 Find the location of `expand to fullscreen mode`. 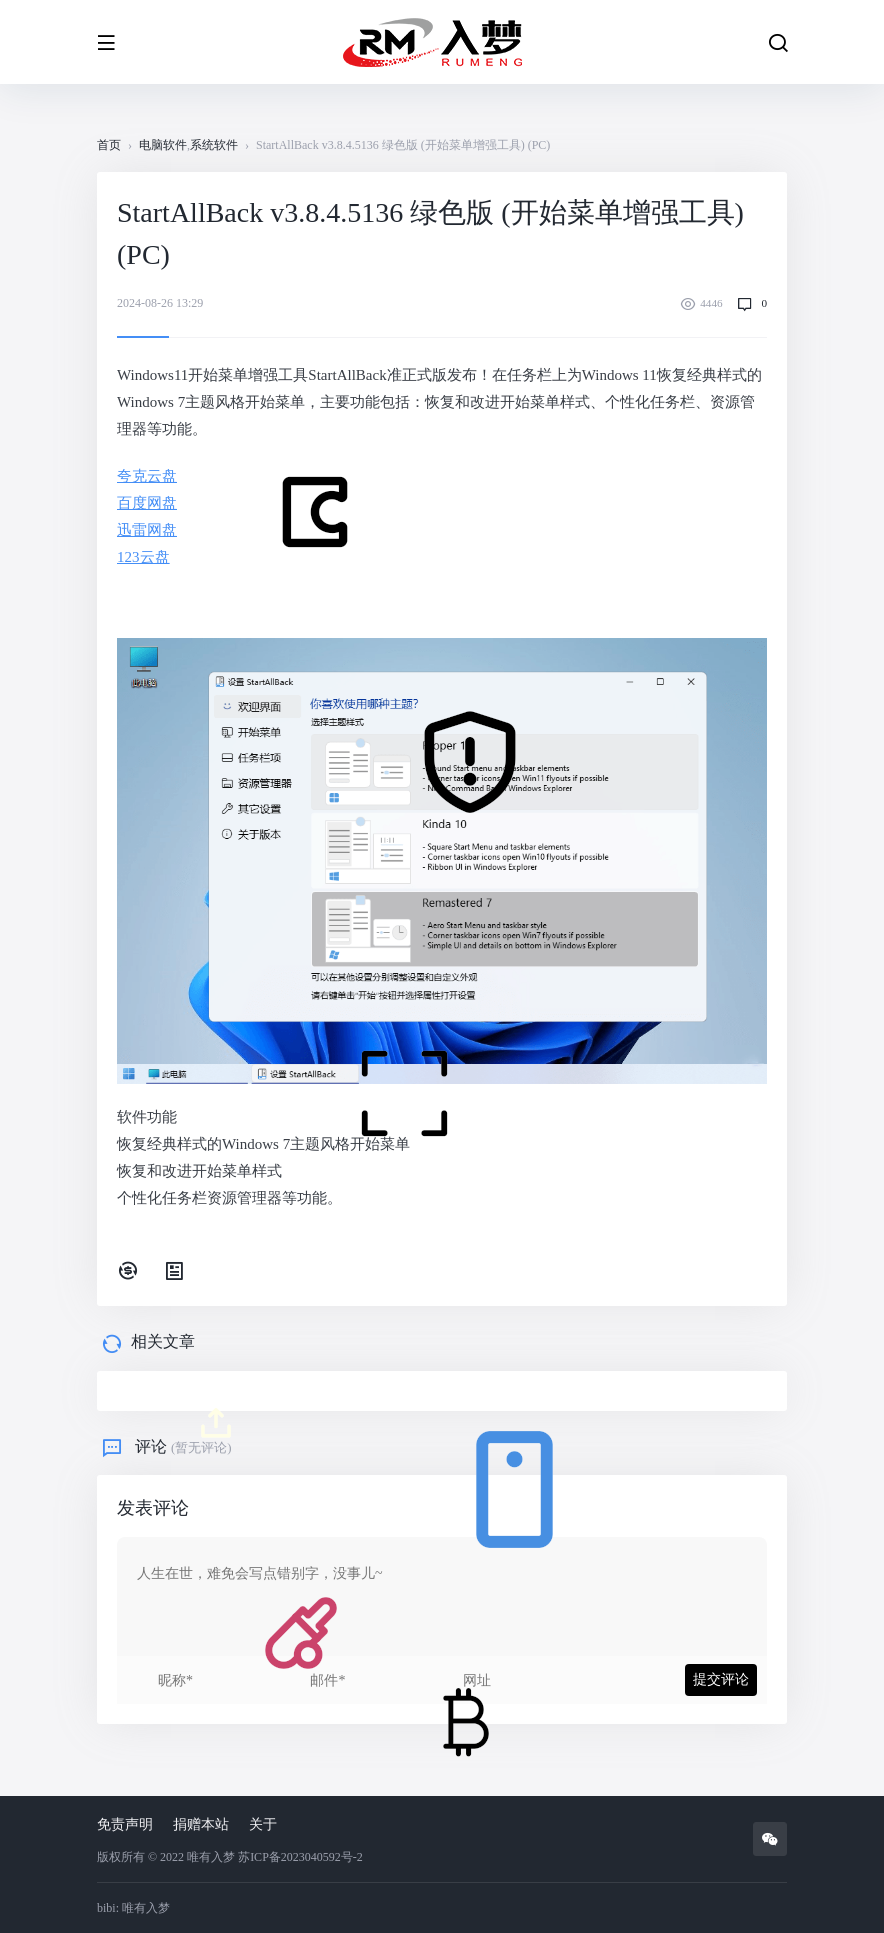

expand to fullscreen mode is located at coordinates (404, 1093).